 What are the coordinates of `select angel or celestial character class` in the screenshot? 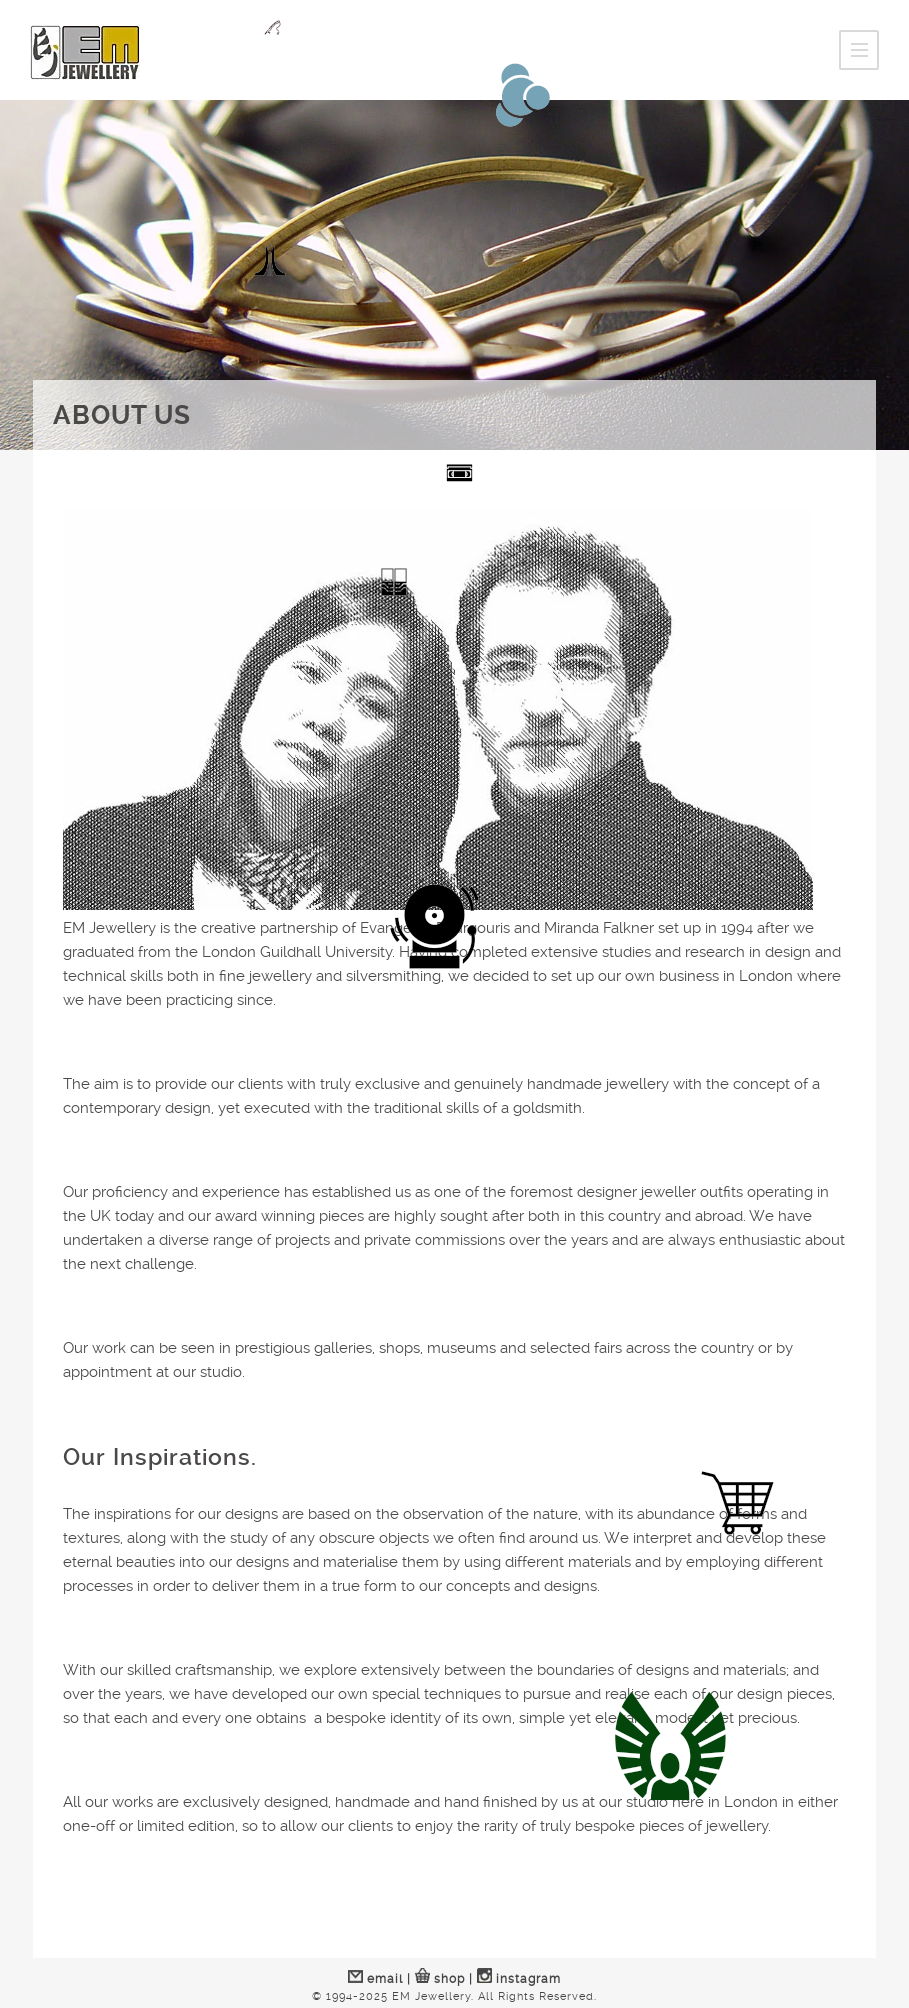 It's located at (670, 1745).